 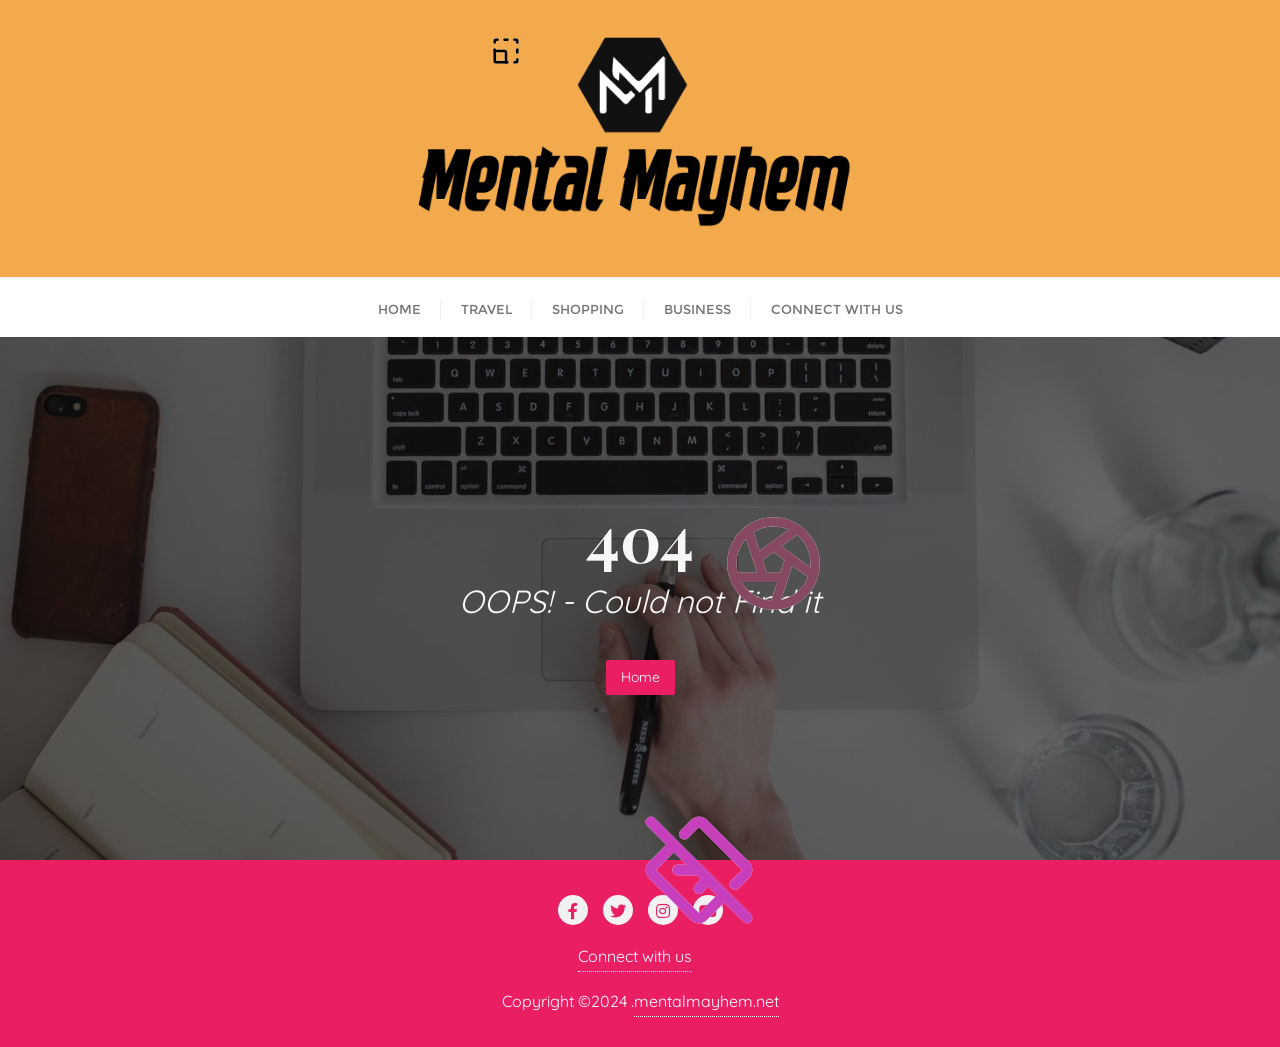 I want to click on navigation or directions unavailable, so click(x=699, y=870).